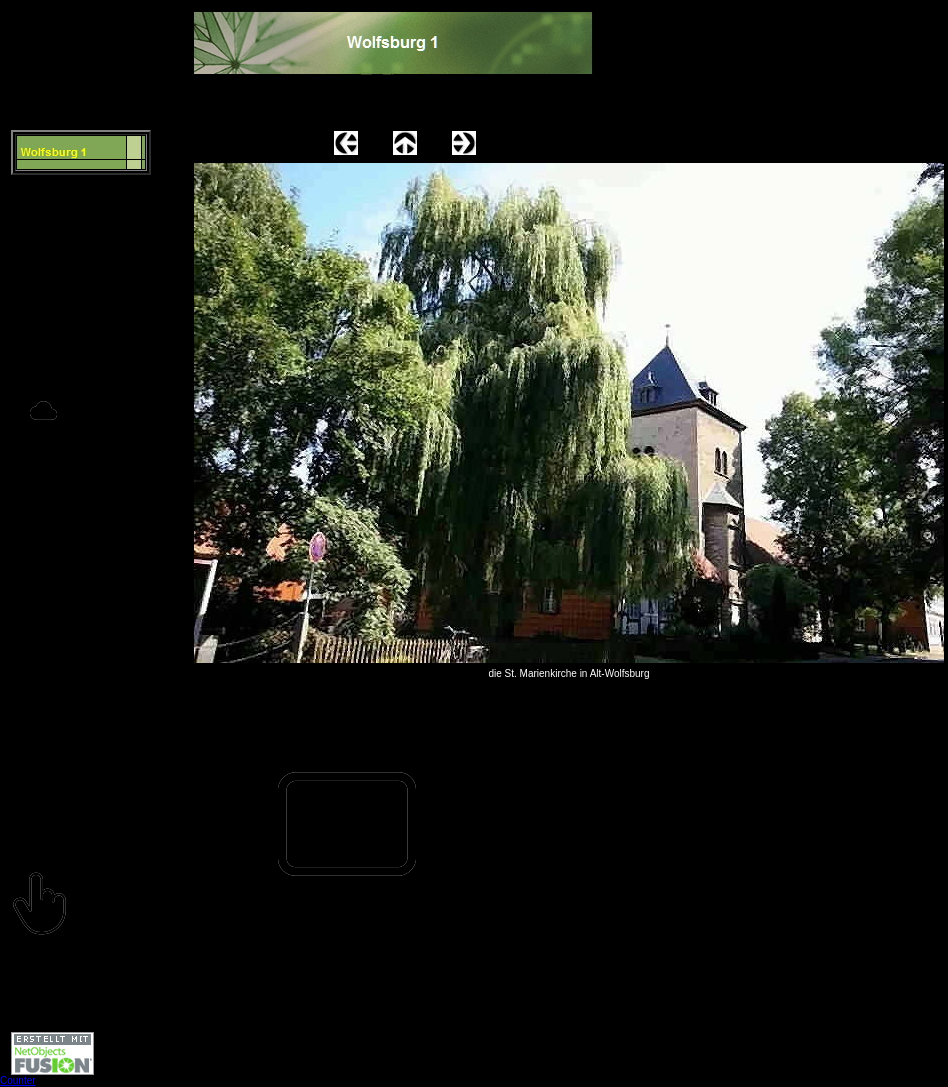  I want to click on tap or click to select an item, so click(39, 903).